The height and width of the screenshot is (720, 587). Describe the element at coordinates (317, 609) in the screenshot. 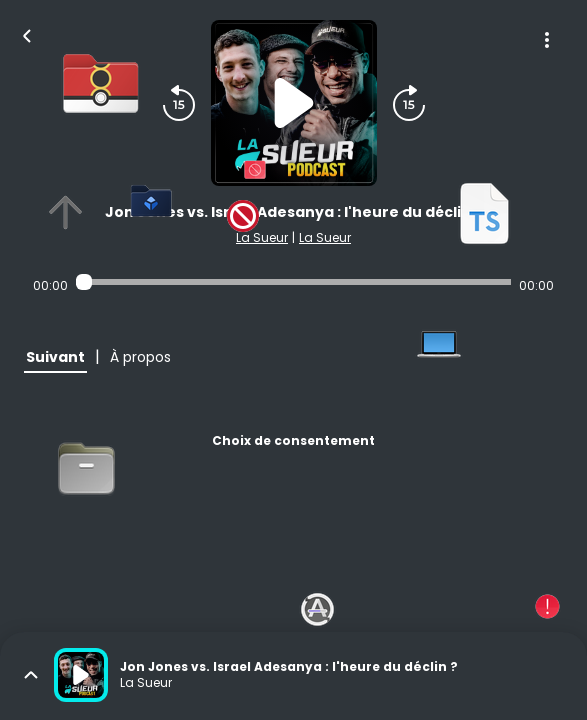

I see `check for available software updates` at that location.